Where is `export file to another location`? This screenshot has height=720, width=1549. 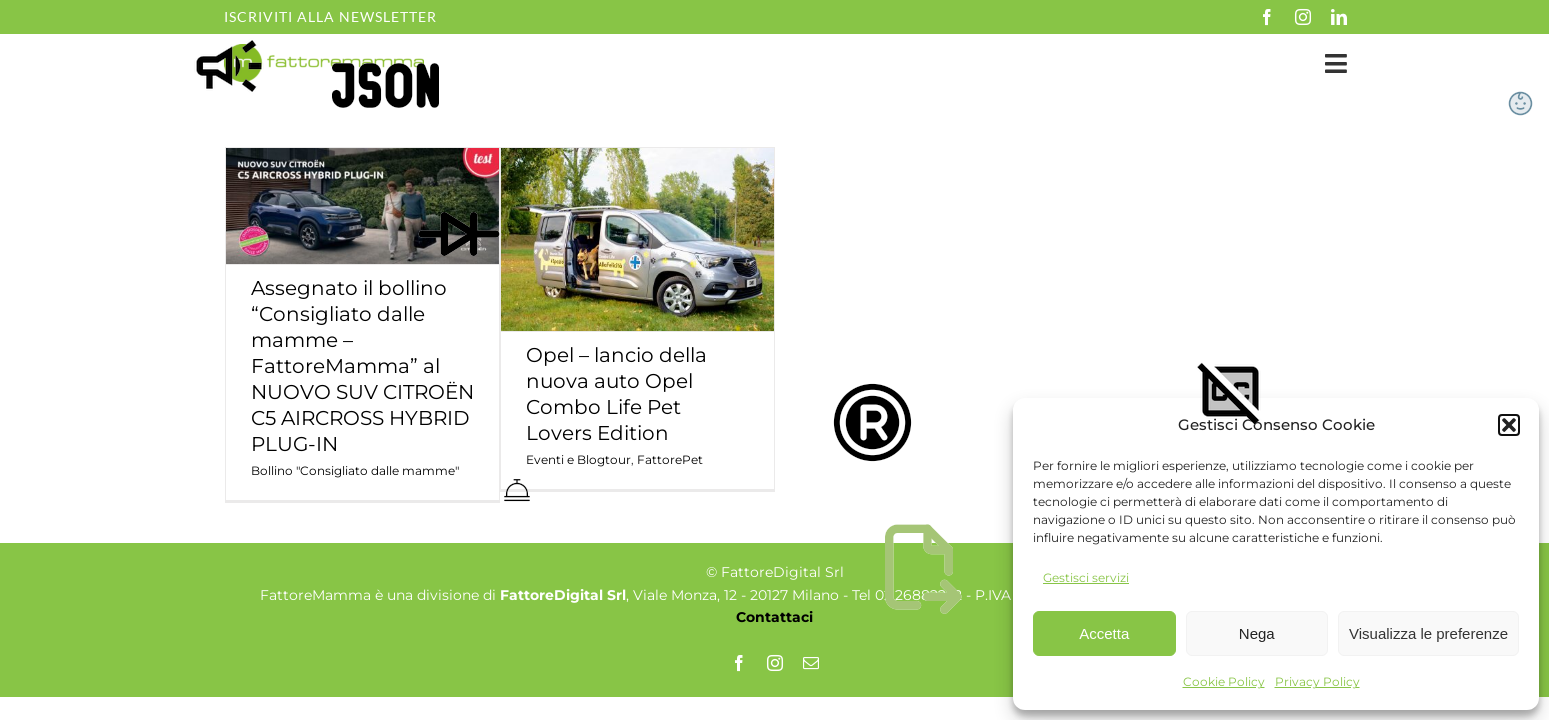 export file to another location is located at coordinates (919, 567).